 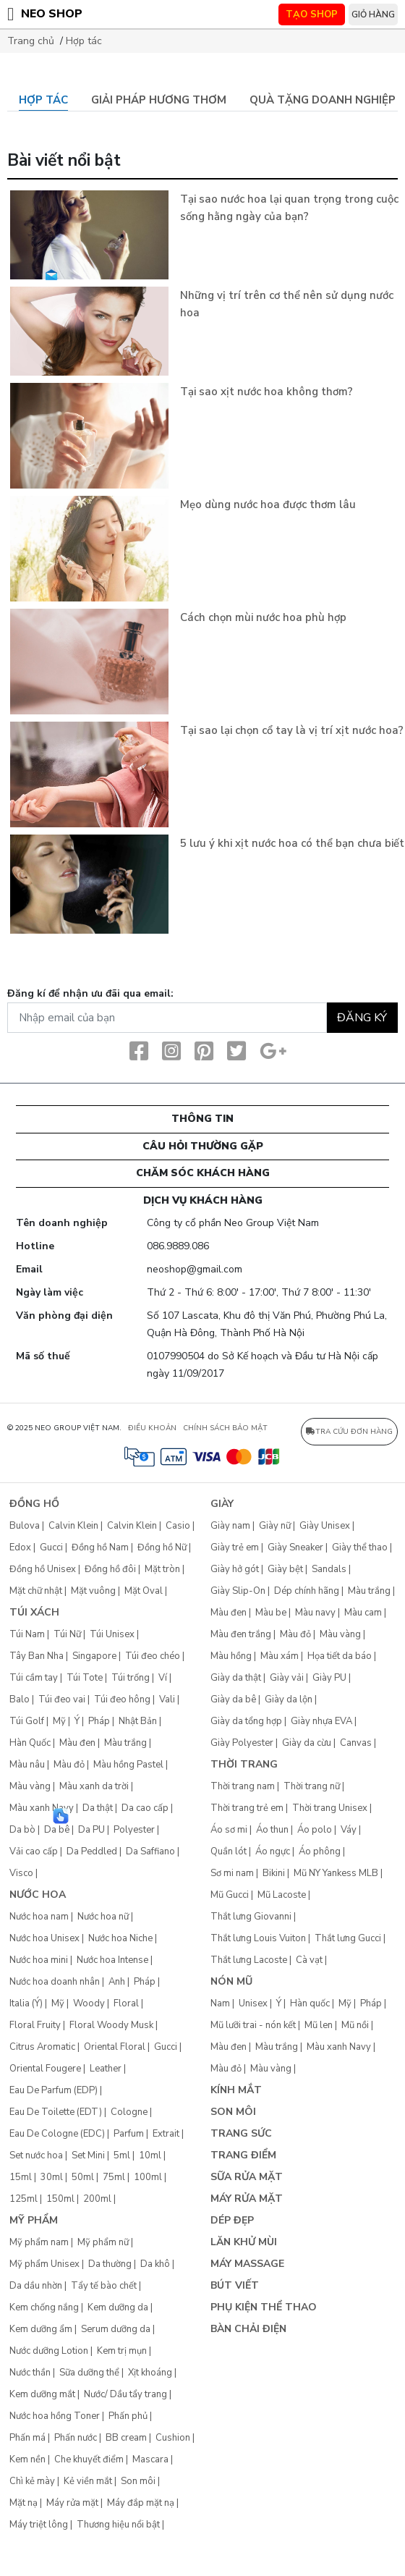 What do you see at coordinates (51, 275) in the screenshot?
I see `open the mail app` at bounding box center [51, 275].